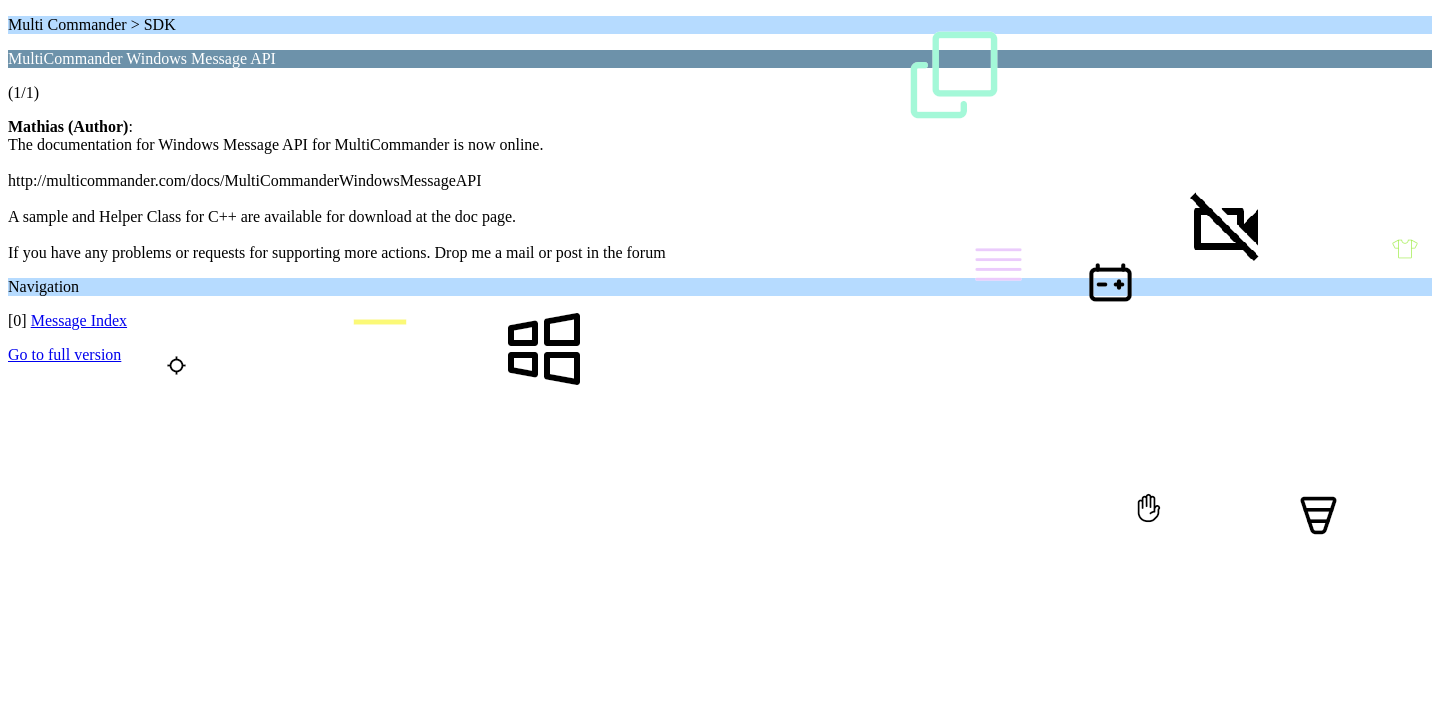 The image size is (1440, 720). Describe the element at coordinates (1149, 508) in the screenshot. I see `stop or pause an action` at that location.